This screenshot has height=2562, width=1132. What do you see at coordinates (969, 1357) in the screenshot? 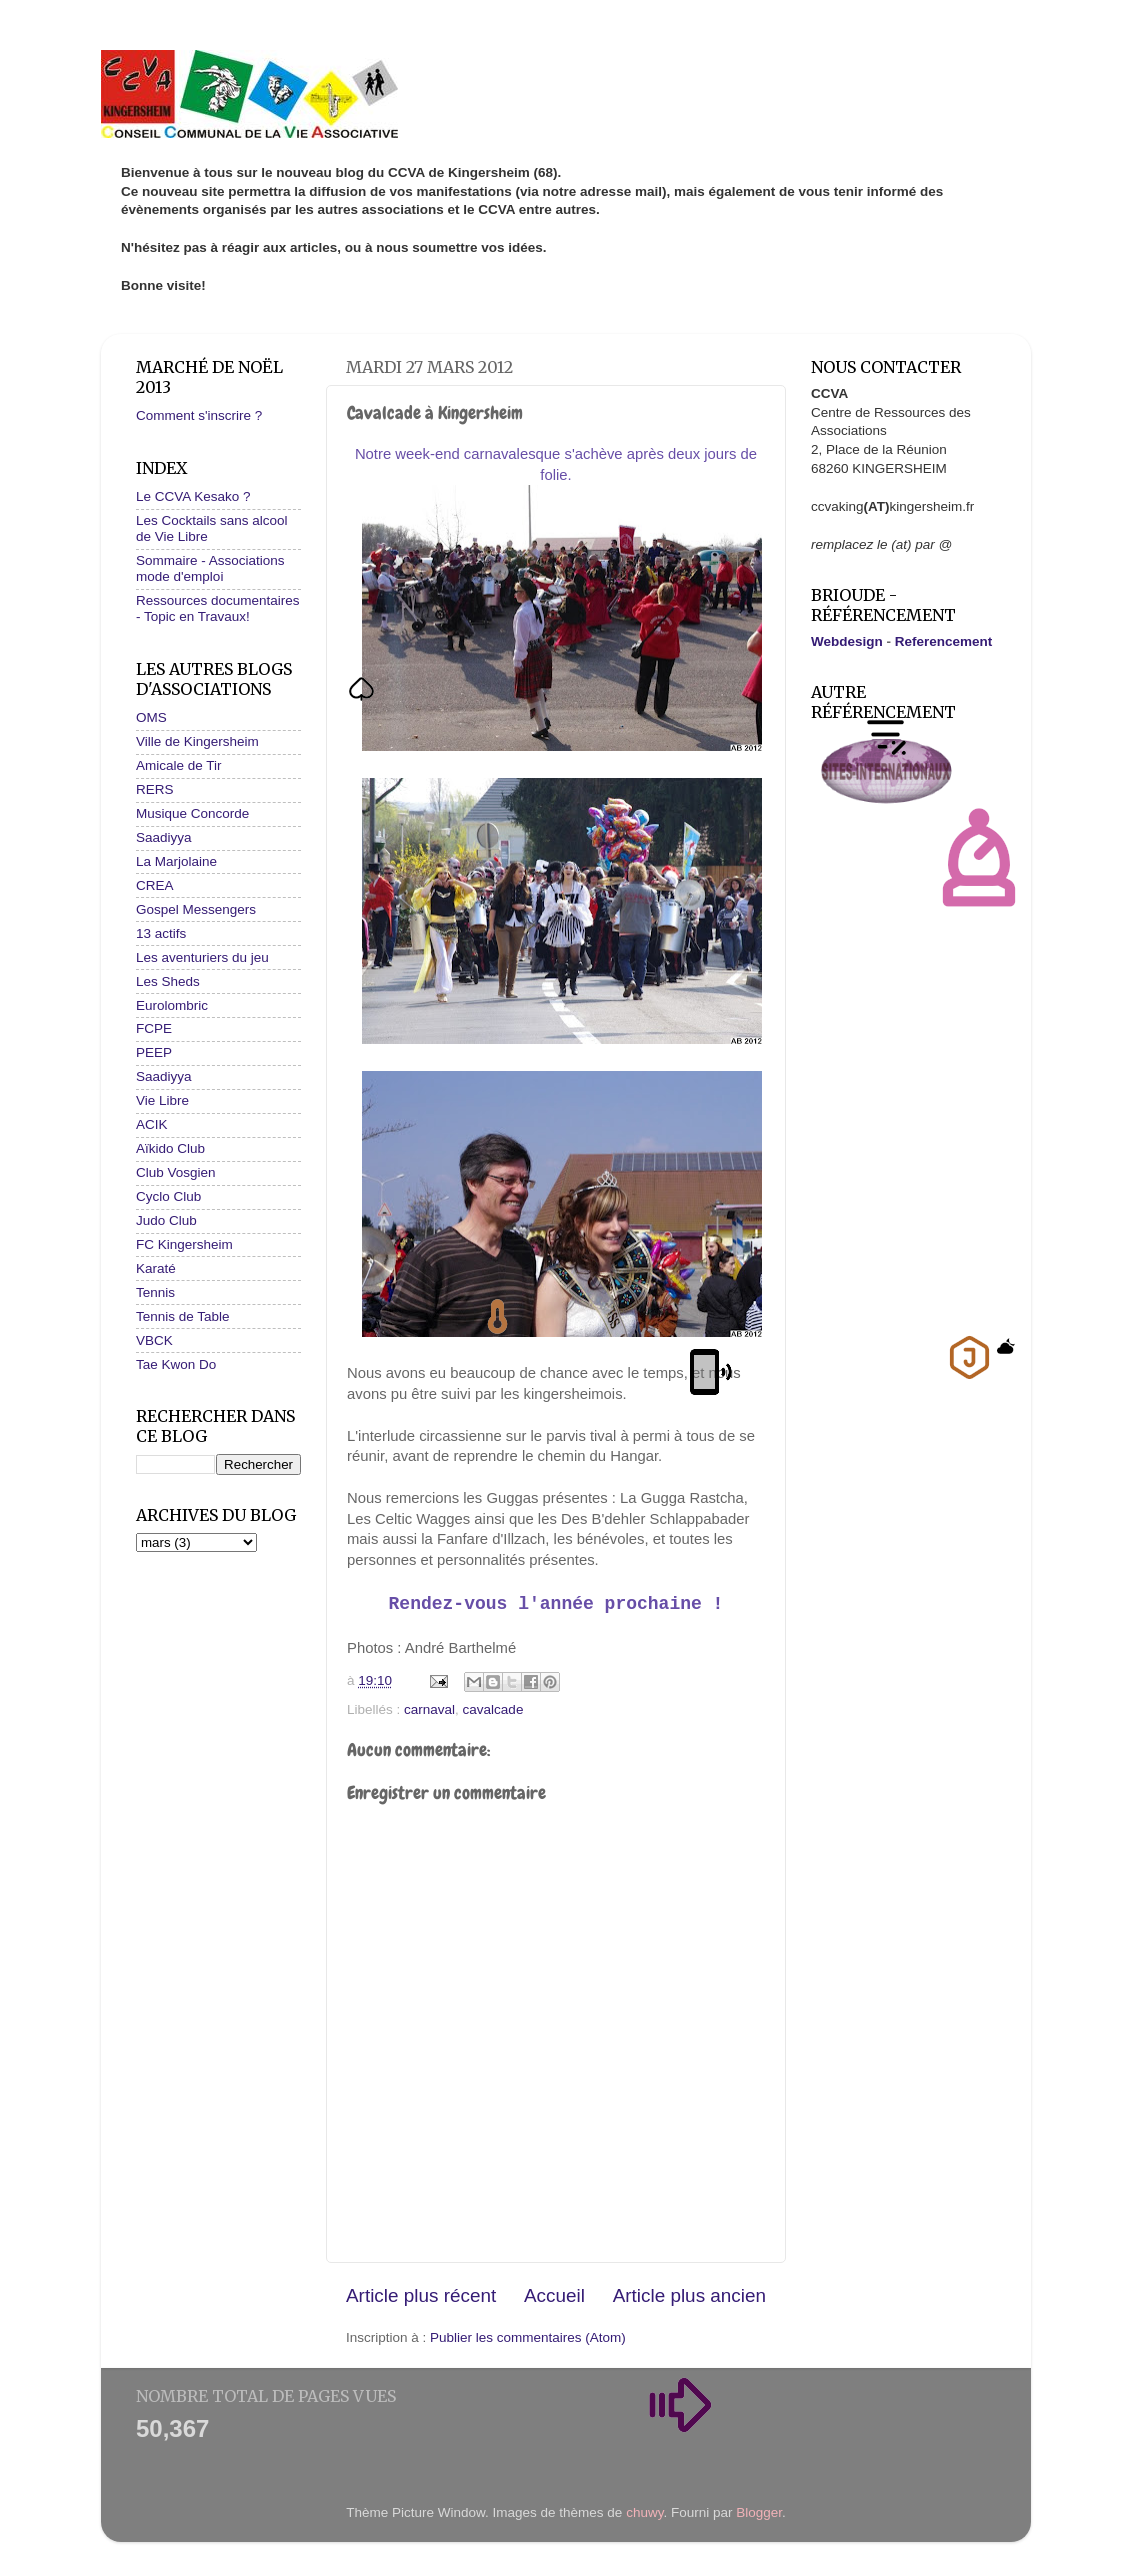
I see `app or service icon with "J" branding` at bounding box center [969, 1357].